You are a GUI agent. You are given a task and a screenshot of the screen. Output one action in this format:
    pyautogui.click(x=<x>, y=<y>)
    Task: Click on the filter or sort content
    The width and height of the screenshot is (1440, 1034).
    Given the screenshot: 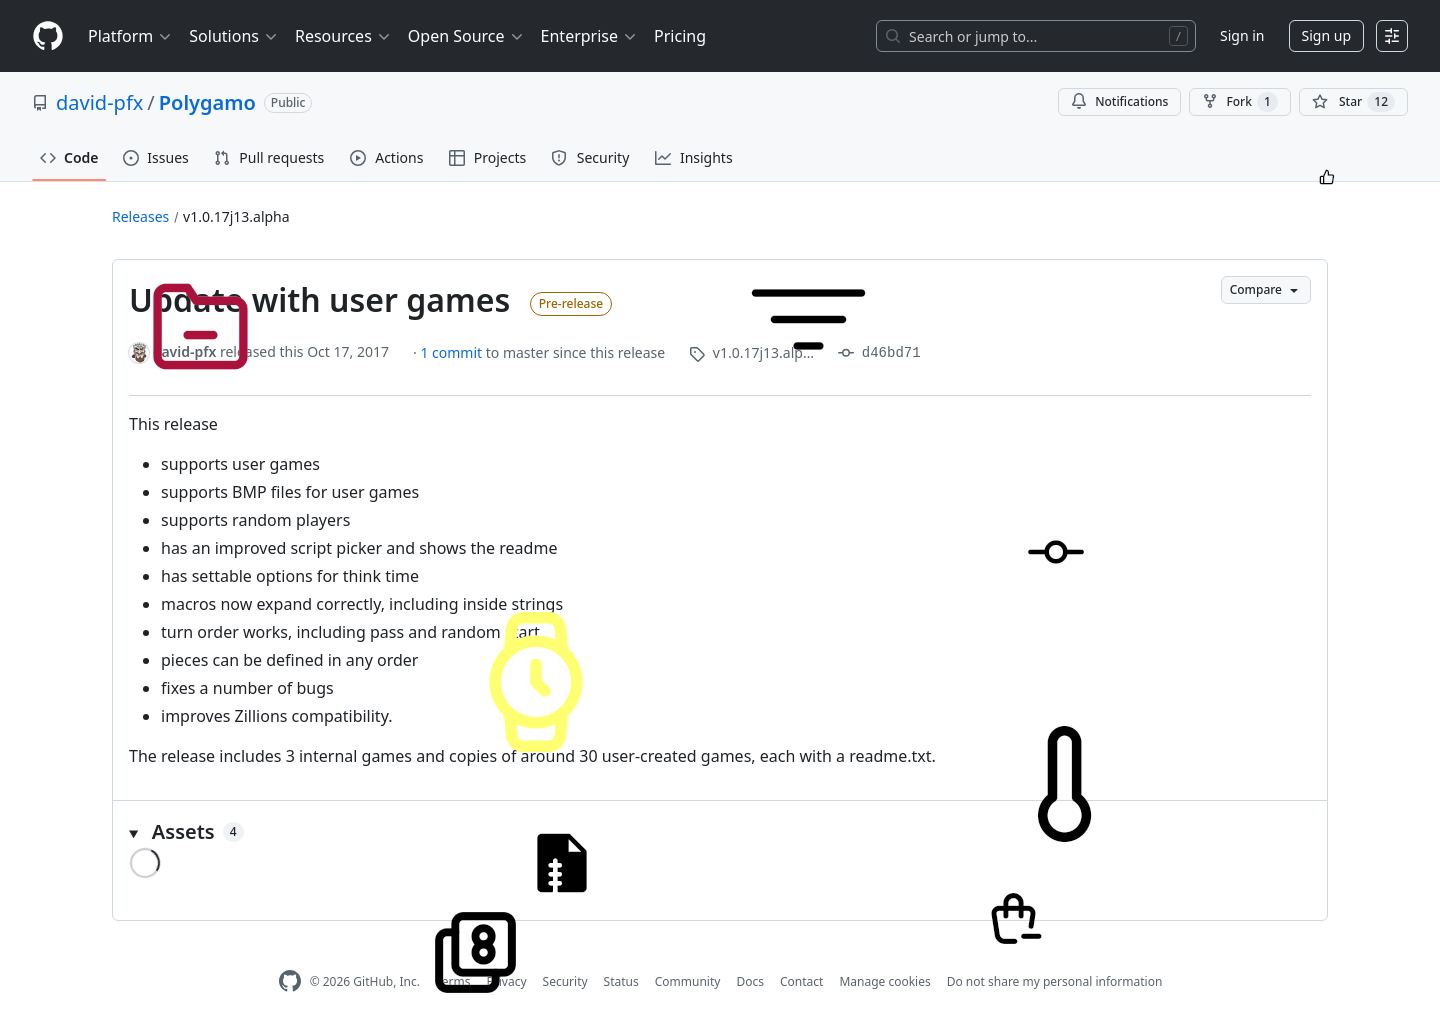 What is the action you would take?
    pyautogui.click(x=808, y=319)
    